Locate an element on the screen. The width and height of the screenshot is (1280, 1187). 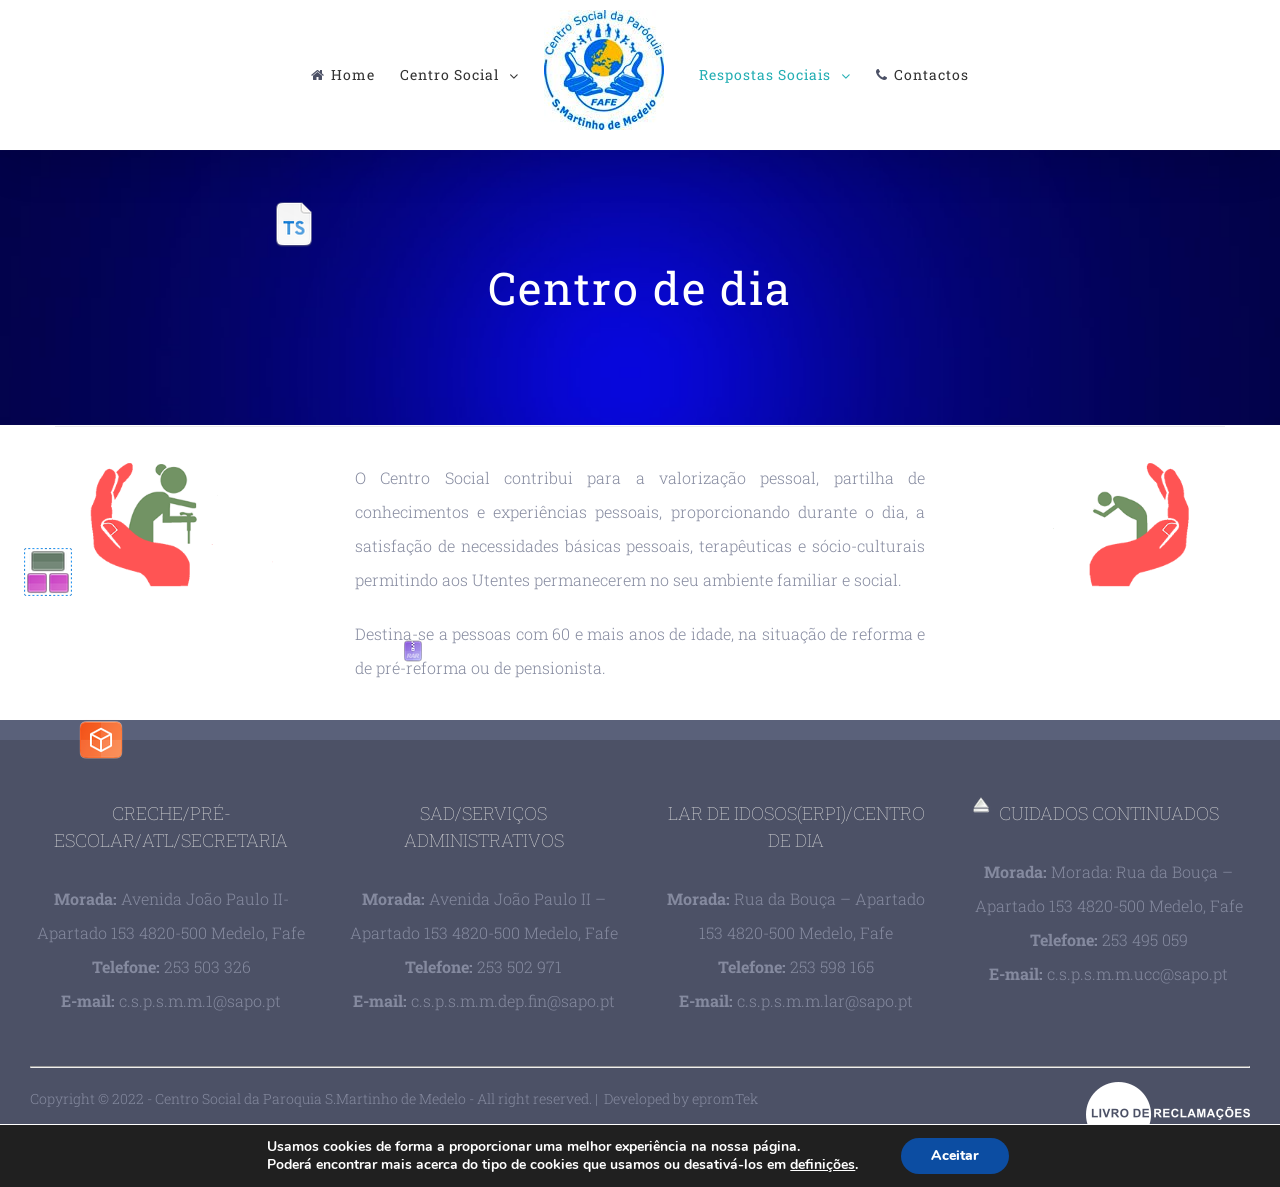
3D model file in STL binary format is located at coordinates (101, 739).